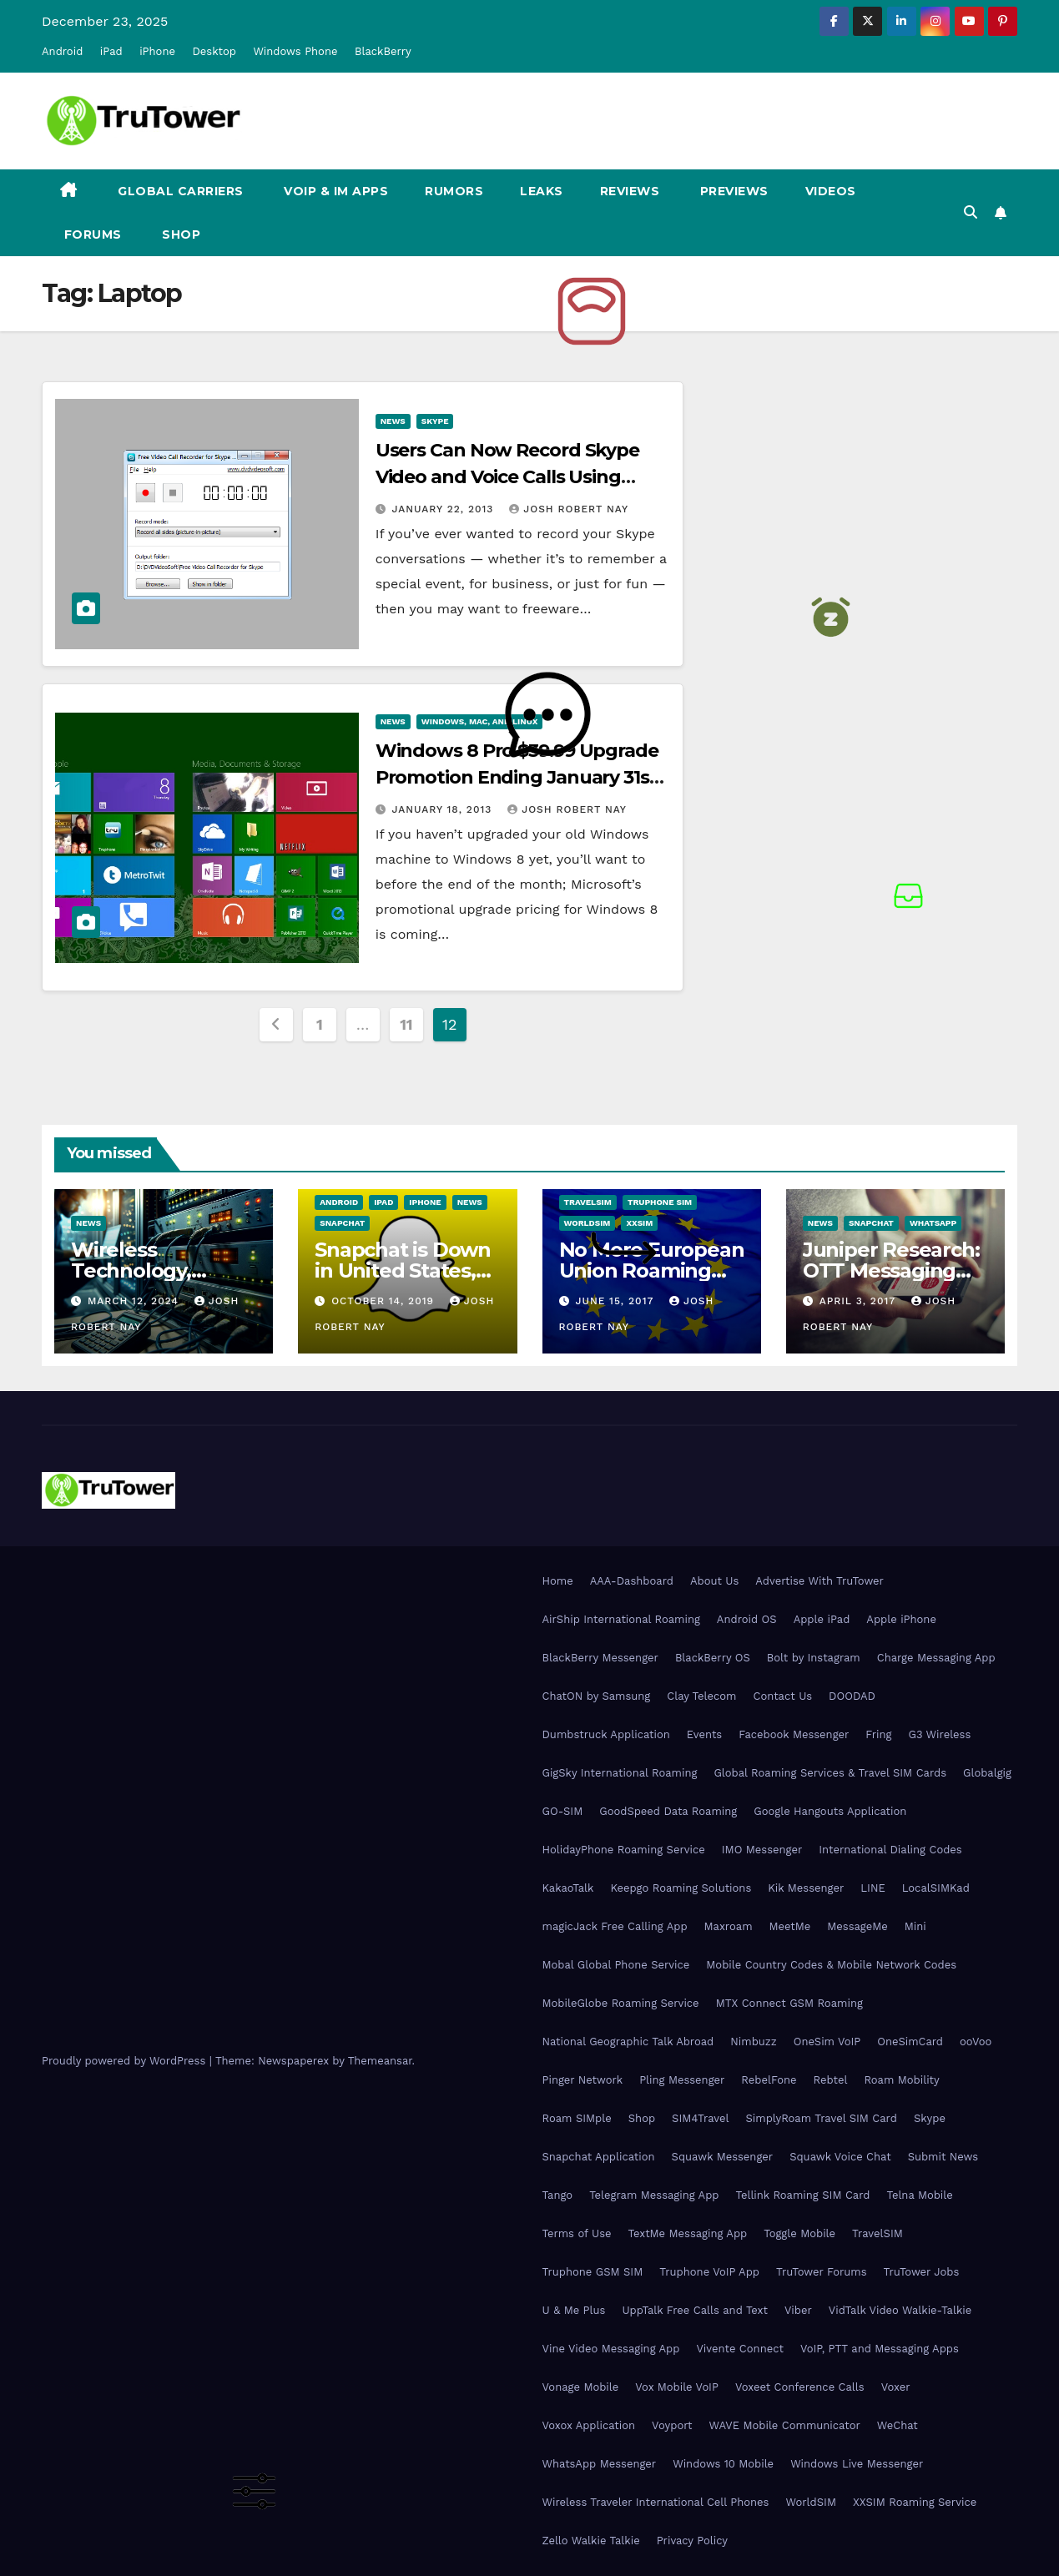 The image size is (1059, 2576). Describe the element at coordinates (254, 2491) in the screenshot. I see `access settings or preferences` at that location.